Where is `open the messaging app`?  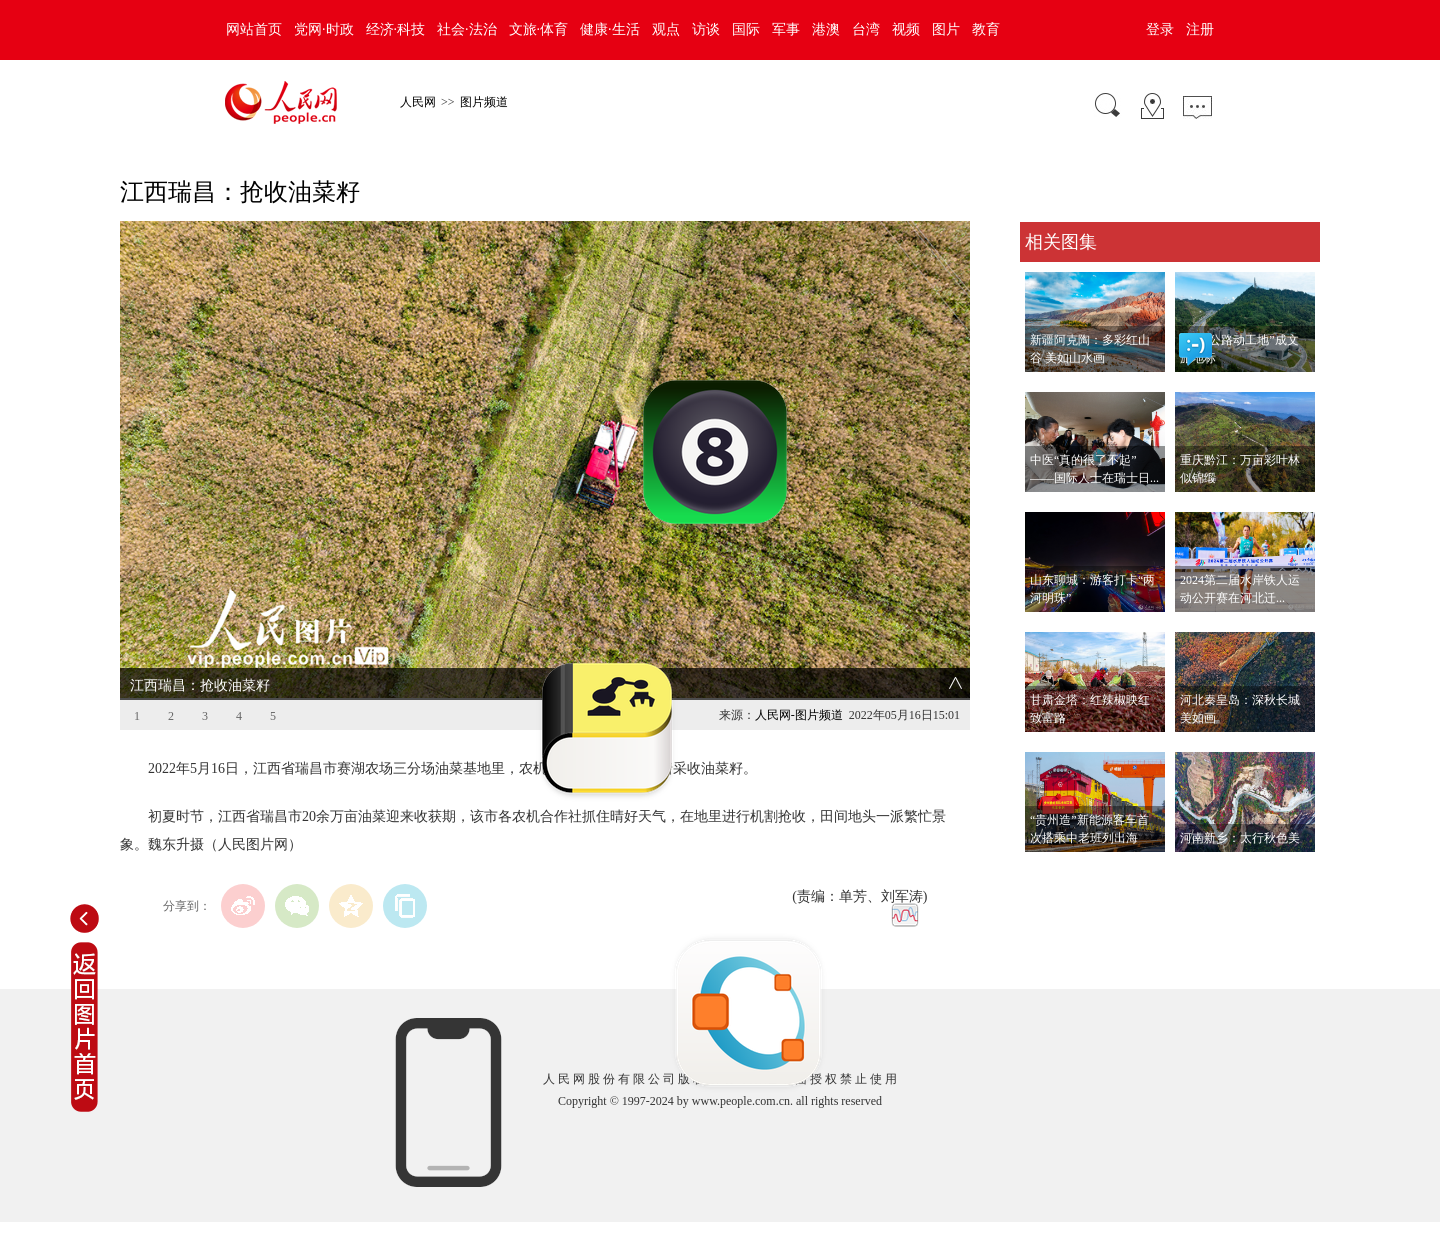 open the messaging app is located at coordinates (1195, 349).